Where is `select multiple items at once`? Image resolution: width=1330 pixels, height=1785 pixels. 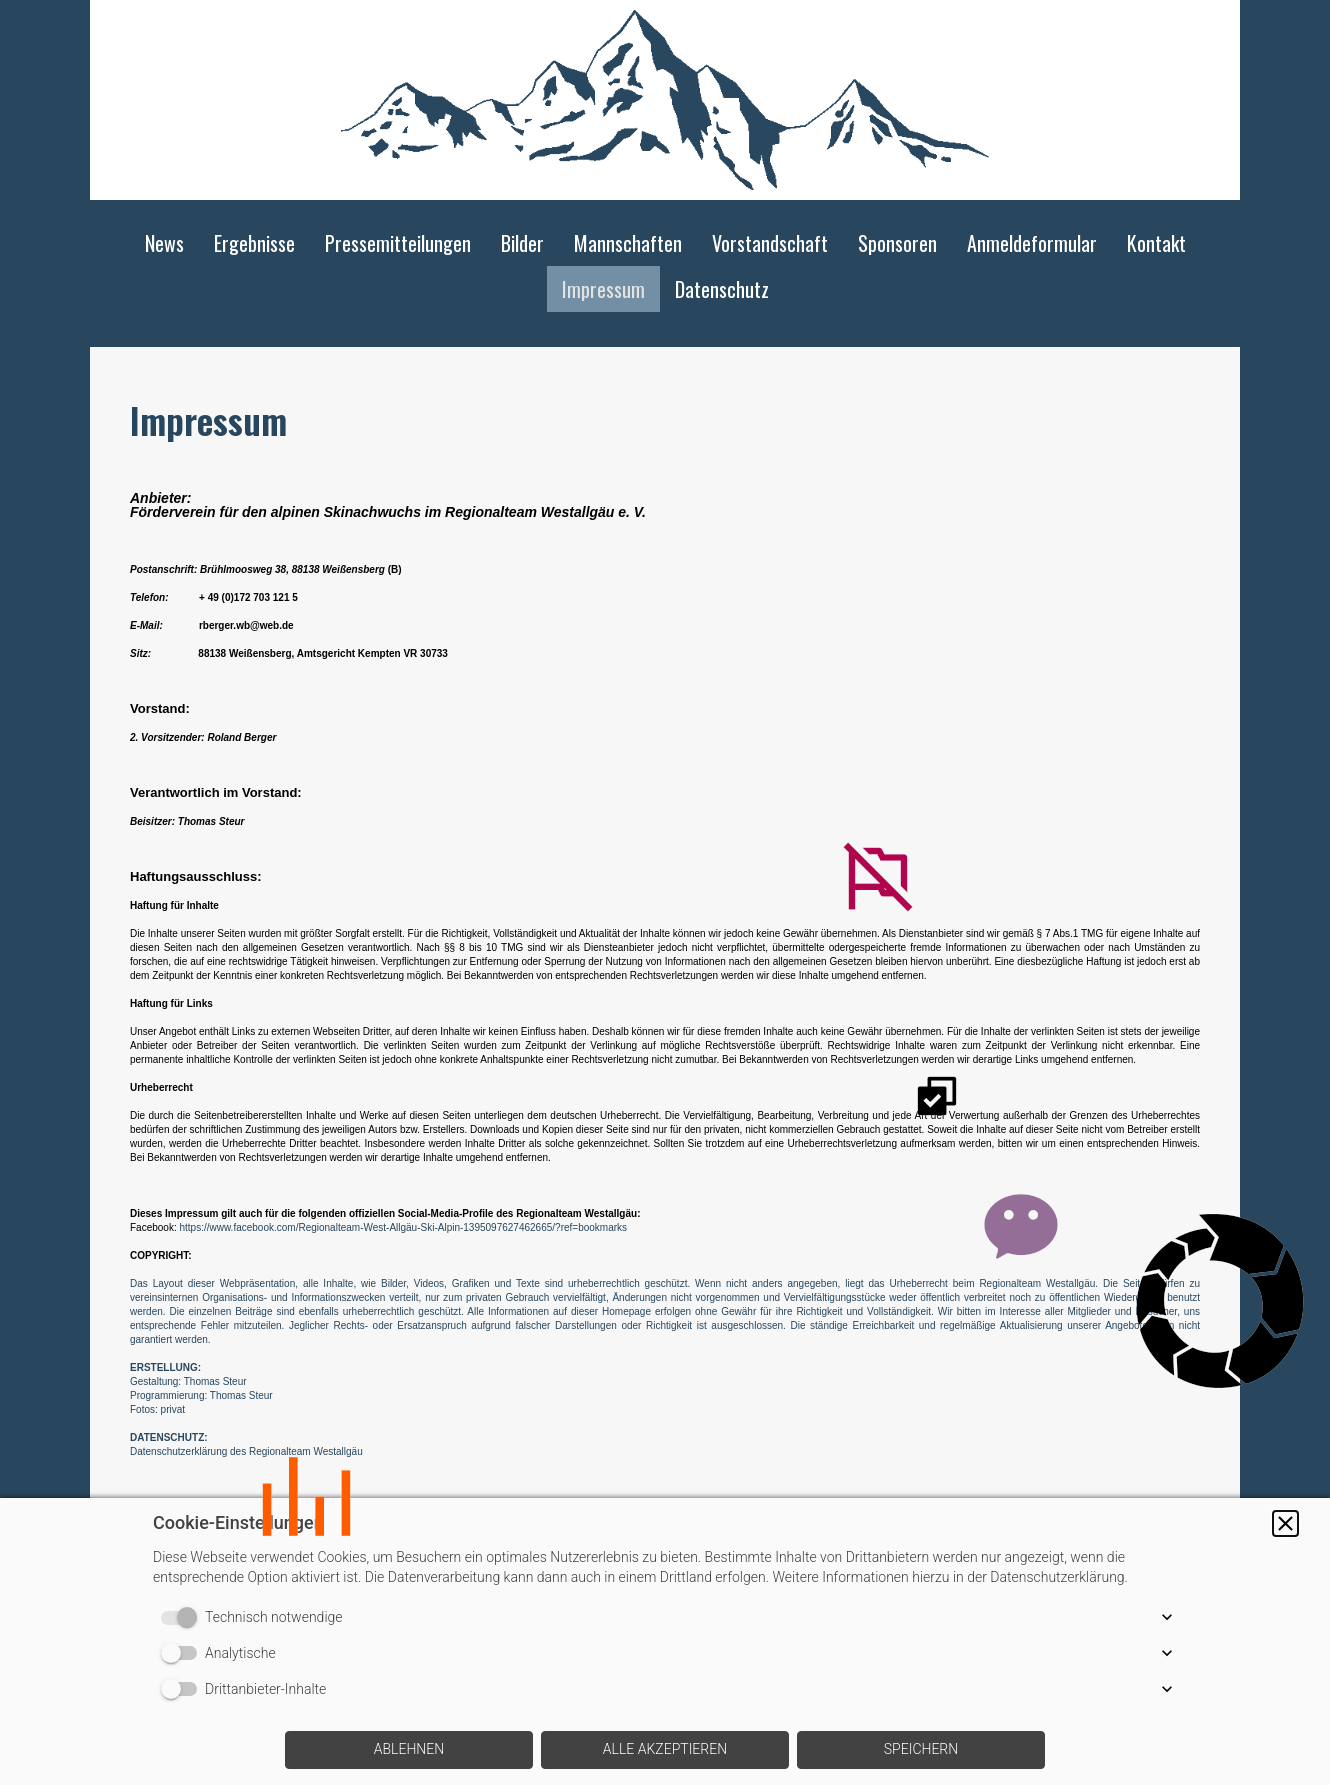 select multiple items at once is located at coordinates (937, 1096).